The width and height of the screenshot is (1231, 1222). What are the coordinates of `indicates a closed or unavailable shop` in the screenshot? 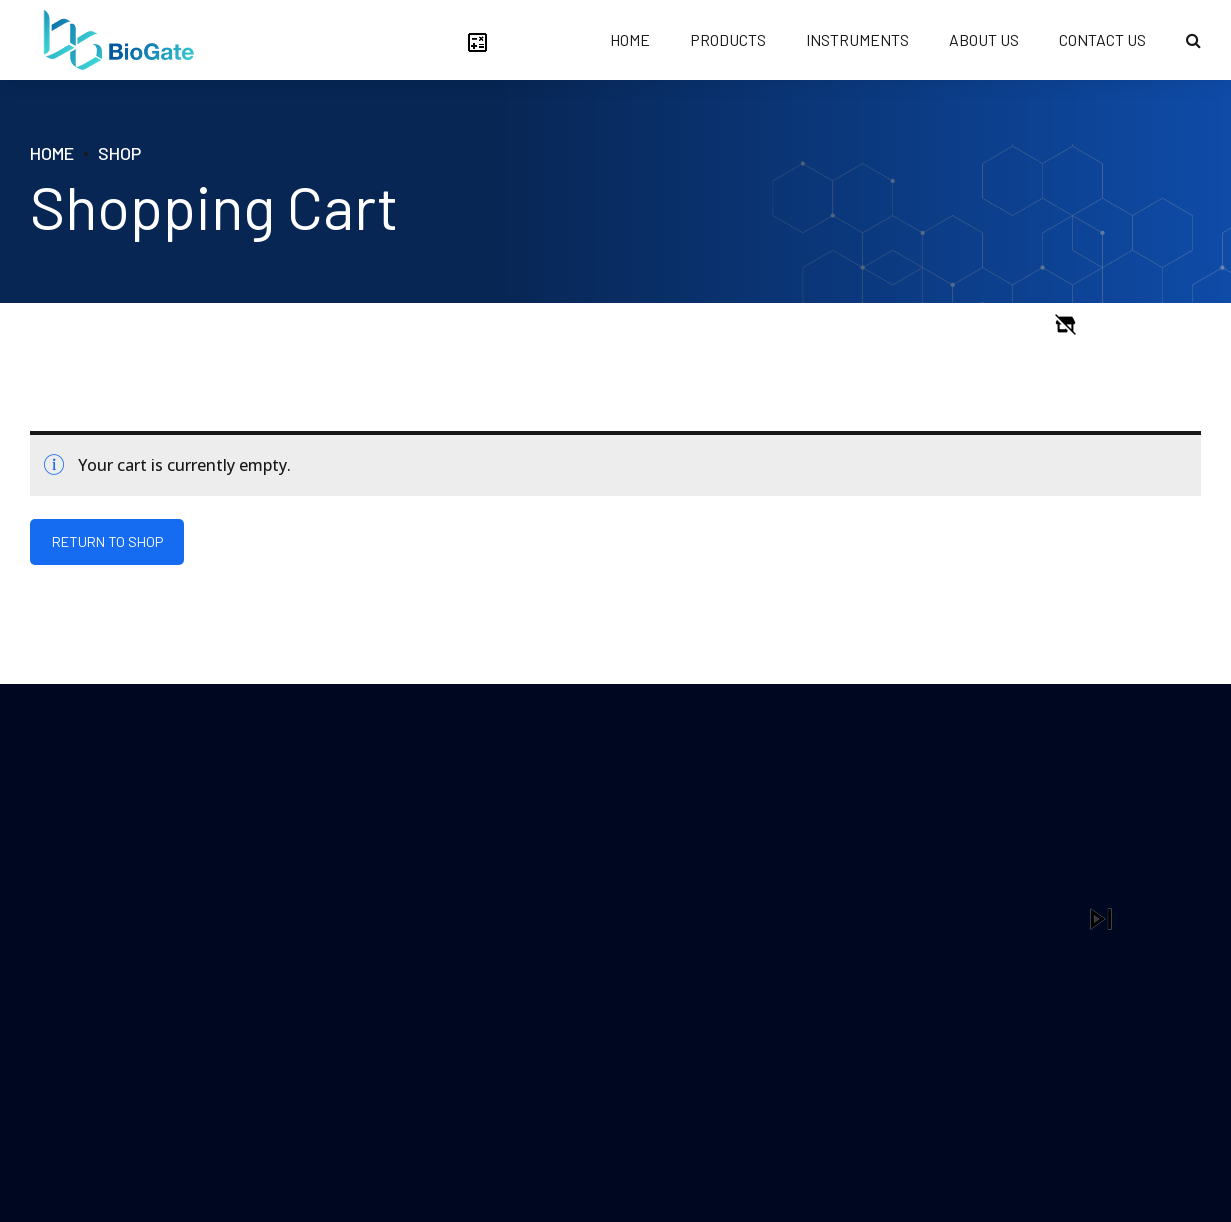 It's located at (1065, 324).